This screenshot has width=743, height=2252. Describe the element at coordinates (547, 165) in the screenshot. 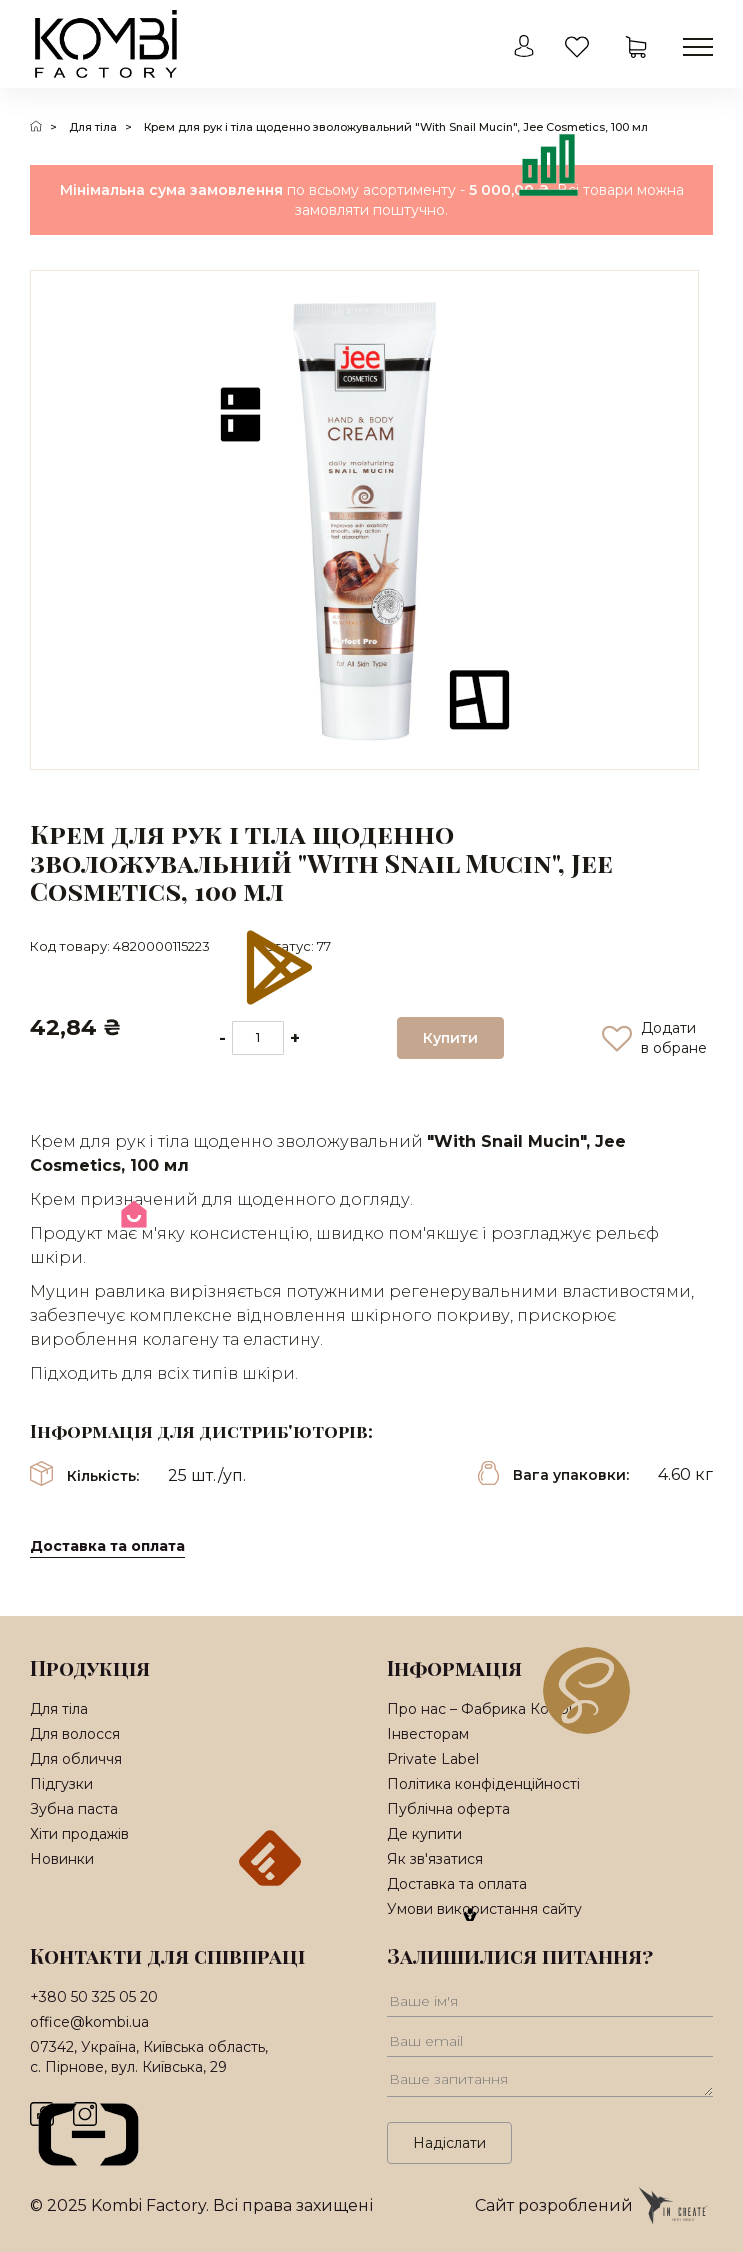

I see `open numbers spreadsheet app` at that location.